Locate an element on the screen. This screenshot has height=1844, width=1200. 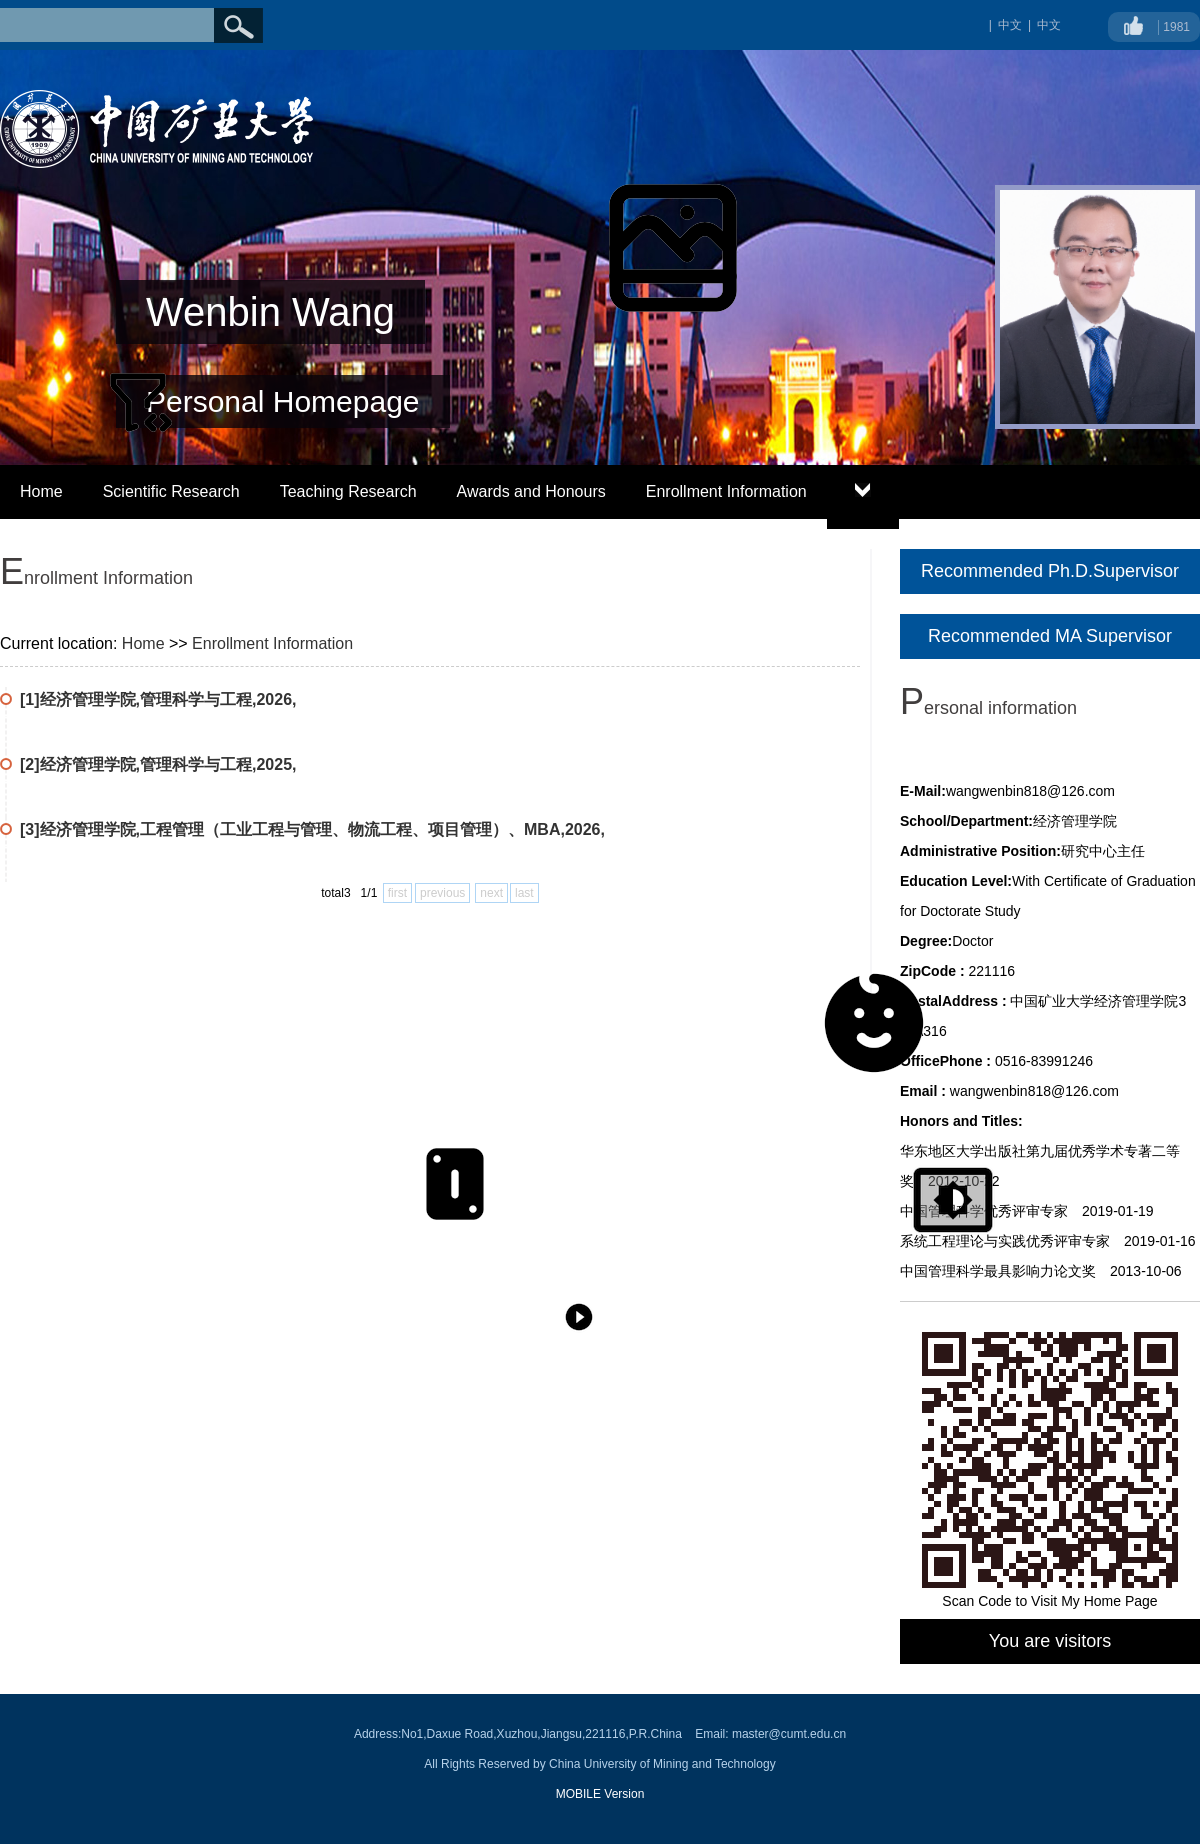
filter results using code or custom query is located at coordinates (138, 401).